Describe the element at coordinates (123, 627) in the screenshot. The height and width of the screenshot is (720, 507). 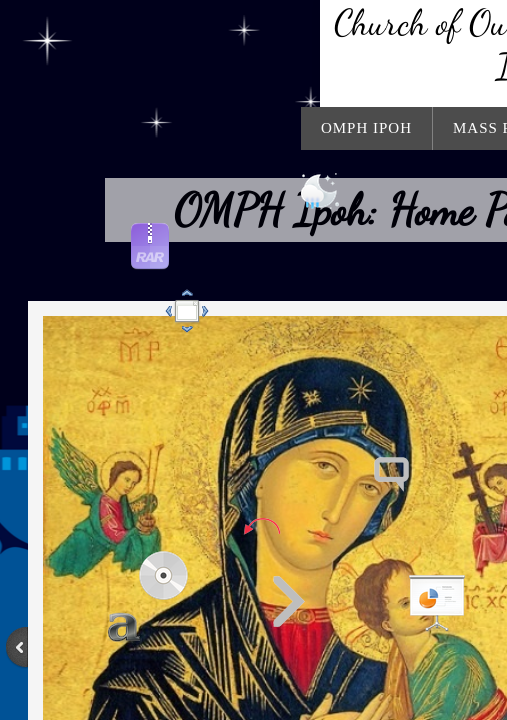
I see `apply bold formatting to selected text` at that location.